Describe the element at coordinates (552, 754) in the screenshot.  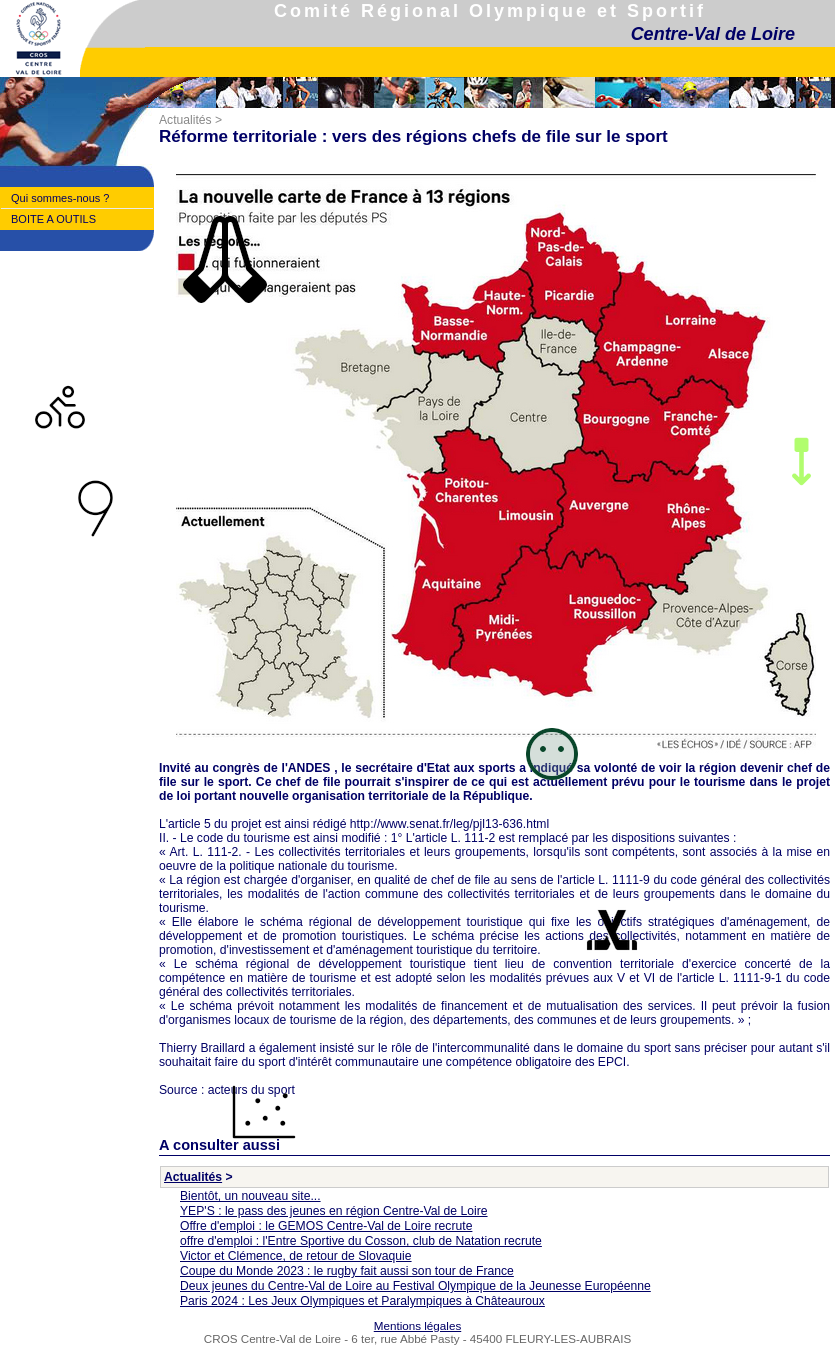
I see `neutral feedback or reaction option` at that location.